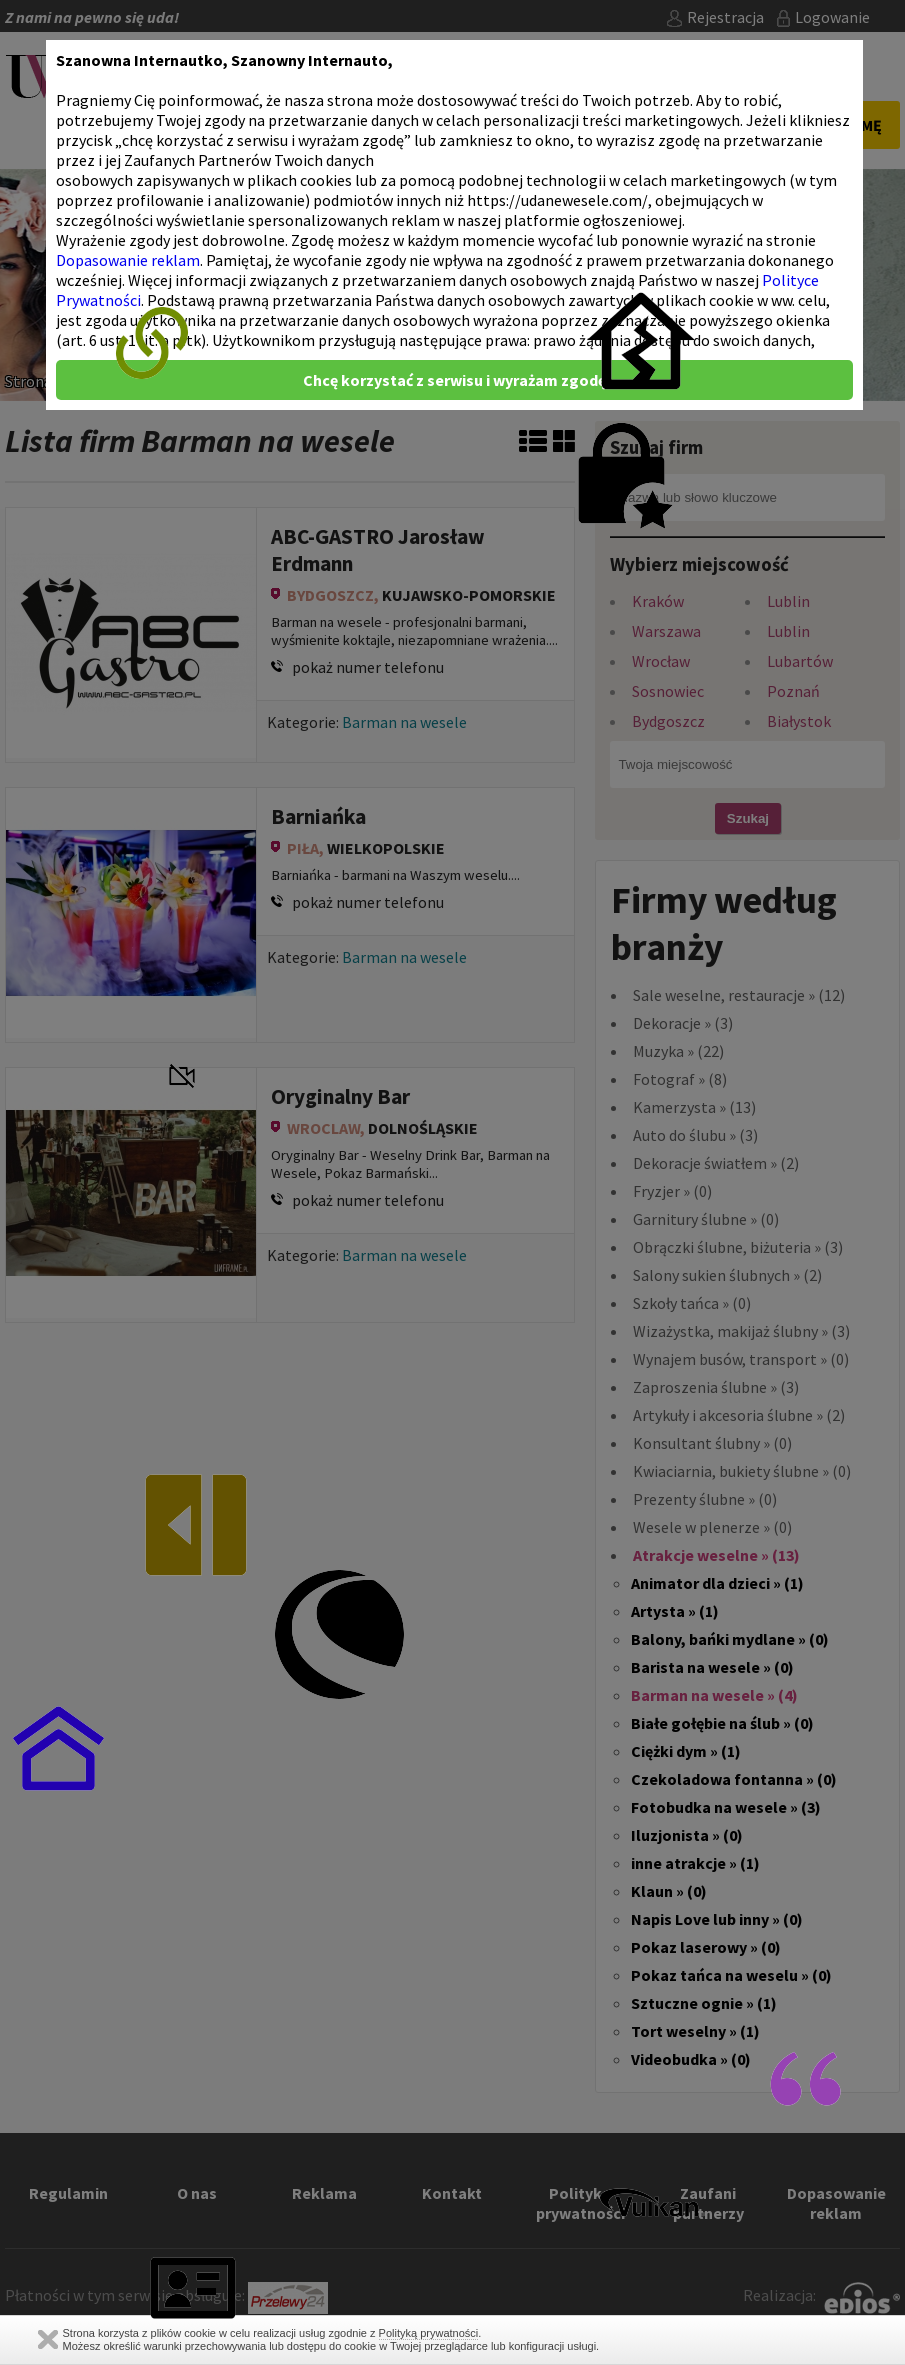  What do you see at coordinates (339, 1634) in the screenshot?
I see `celestron brand logo` at bounding box center [339, 1634].